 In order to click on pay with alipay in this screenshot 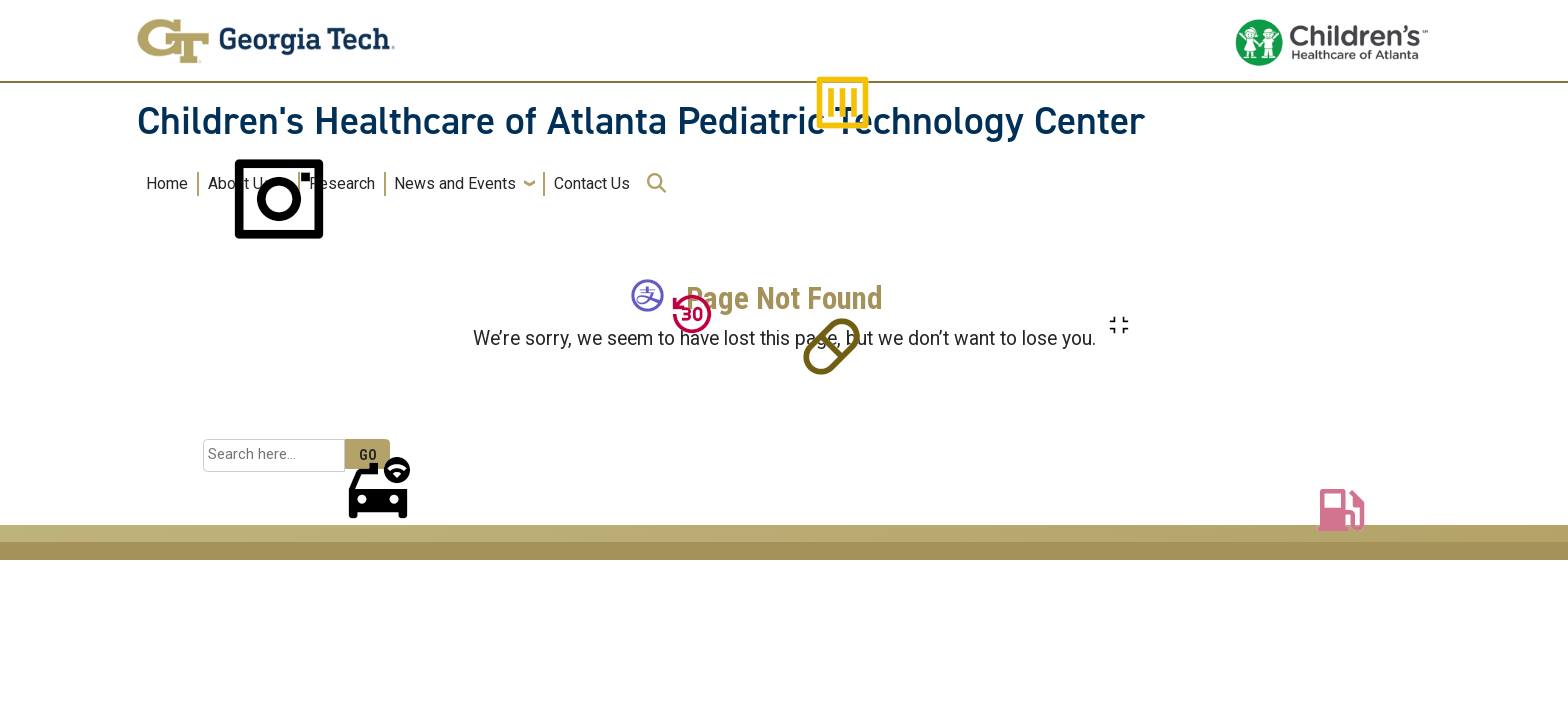, I will do `click(647, 295)`.